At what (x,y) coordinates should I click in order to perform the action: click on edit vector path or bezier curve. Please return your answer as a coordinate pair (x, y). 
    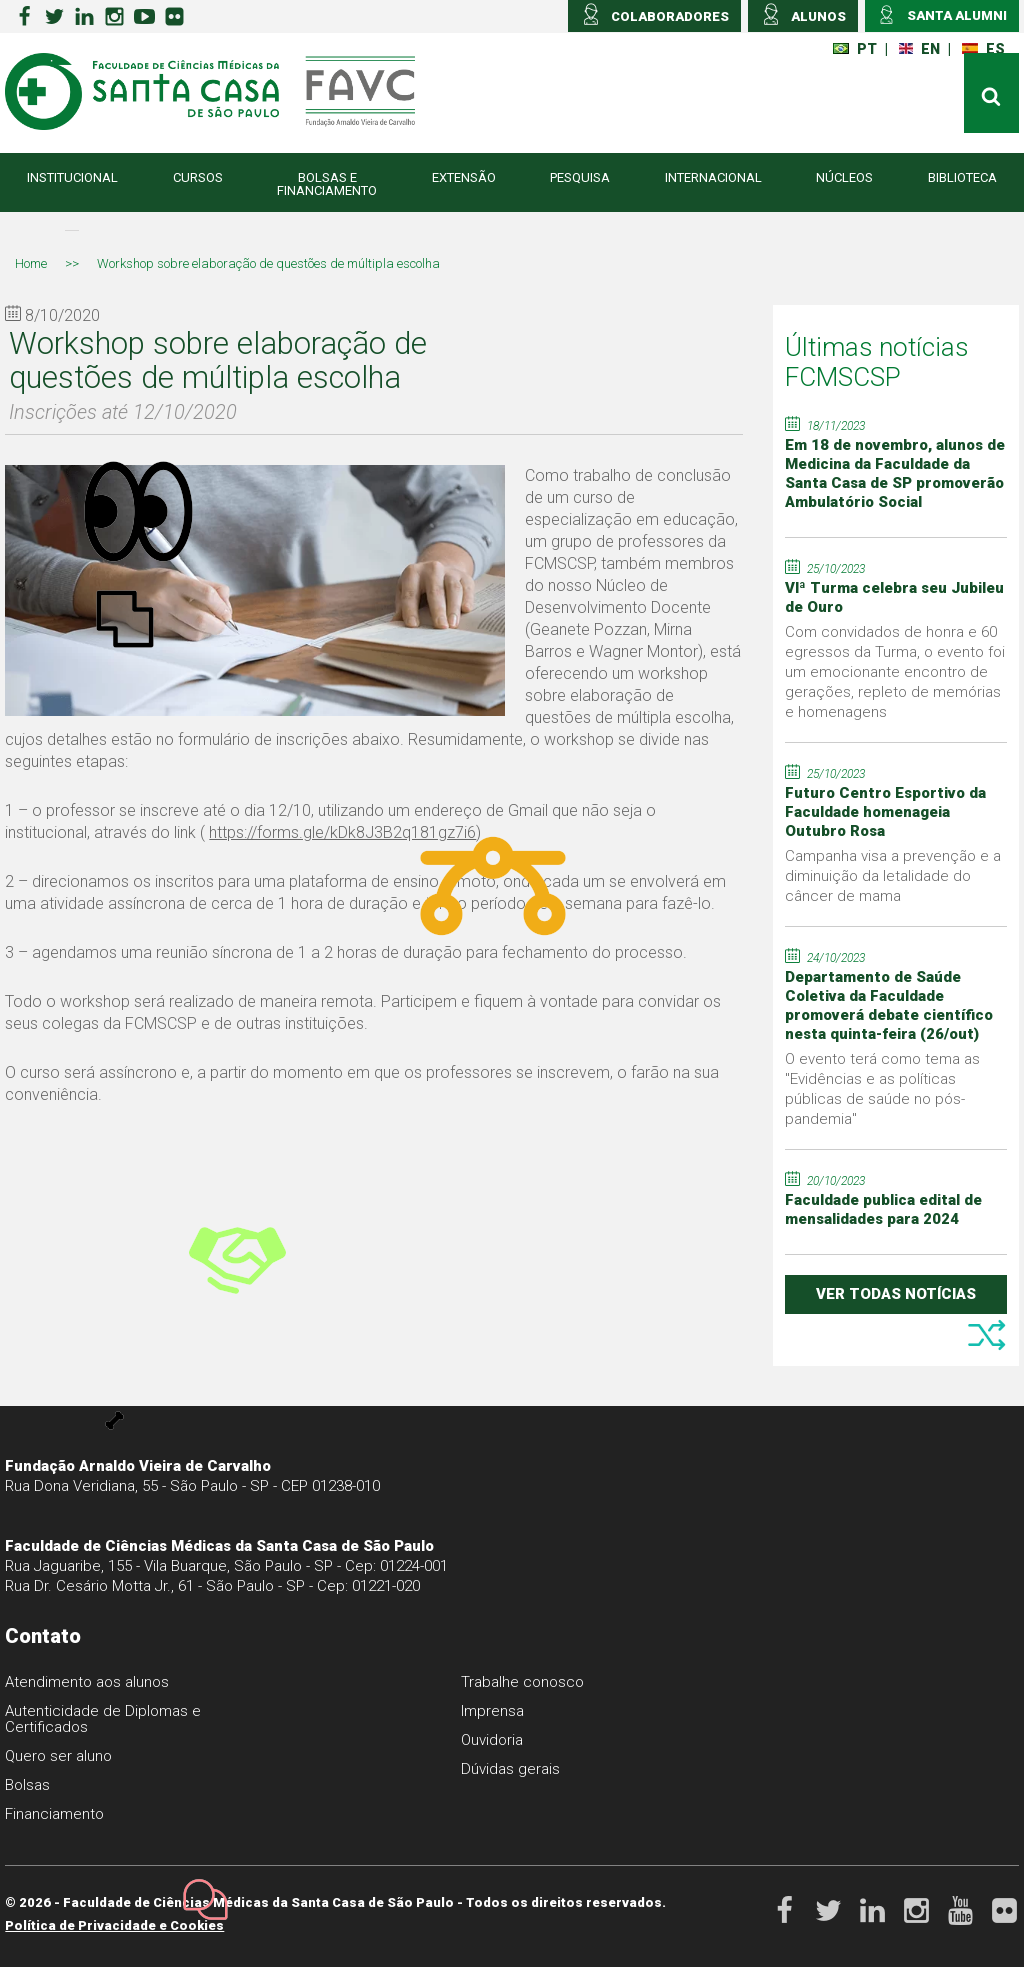
    Looking at the image, I should click on (493, 886).